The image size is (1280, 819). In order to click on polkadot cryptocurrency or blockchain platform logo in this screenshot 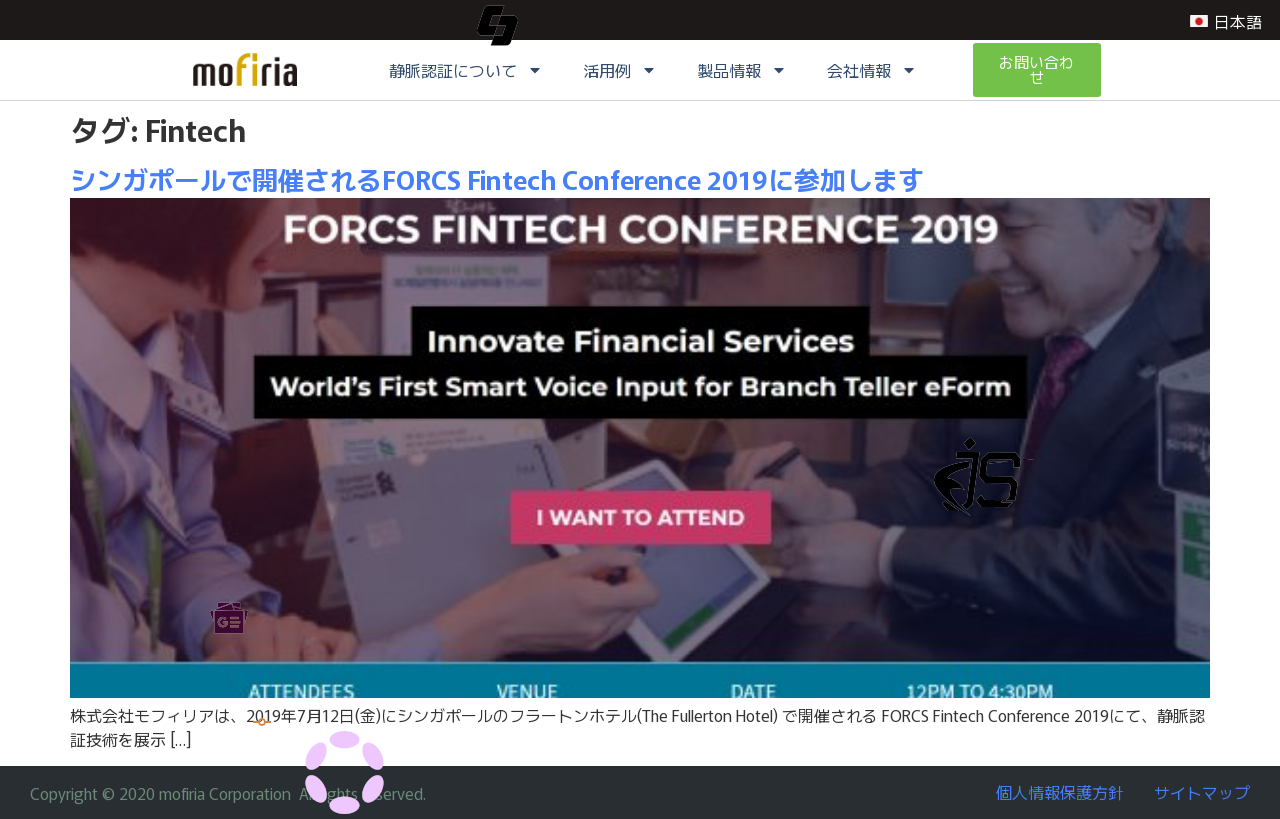, I will do `click(344, 772)`.